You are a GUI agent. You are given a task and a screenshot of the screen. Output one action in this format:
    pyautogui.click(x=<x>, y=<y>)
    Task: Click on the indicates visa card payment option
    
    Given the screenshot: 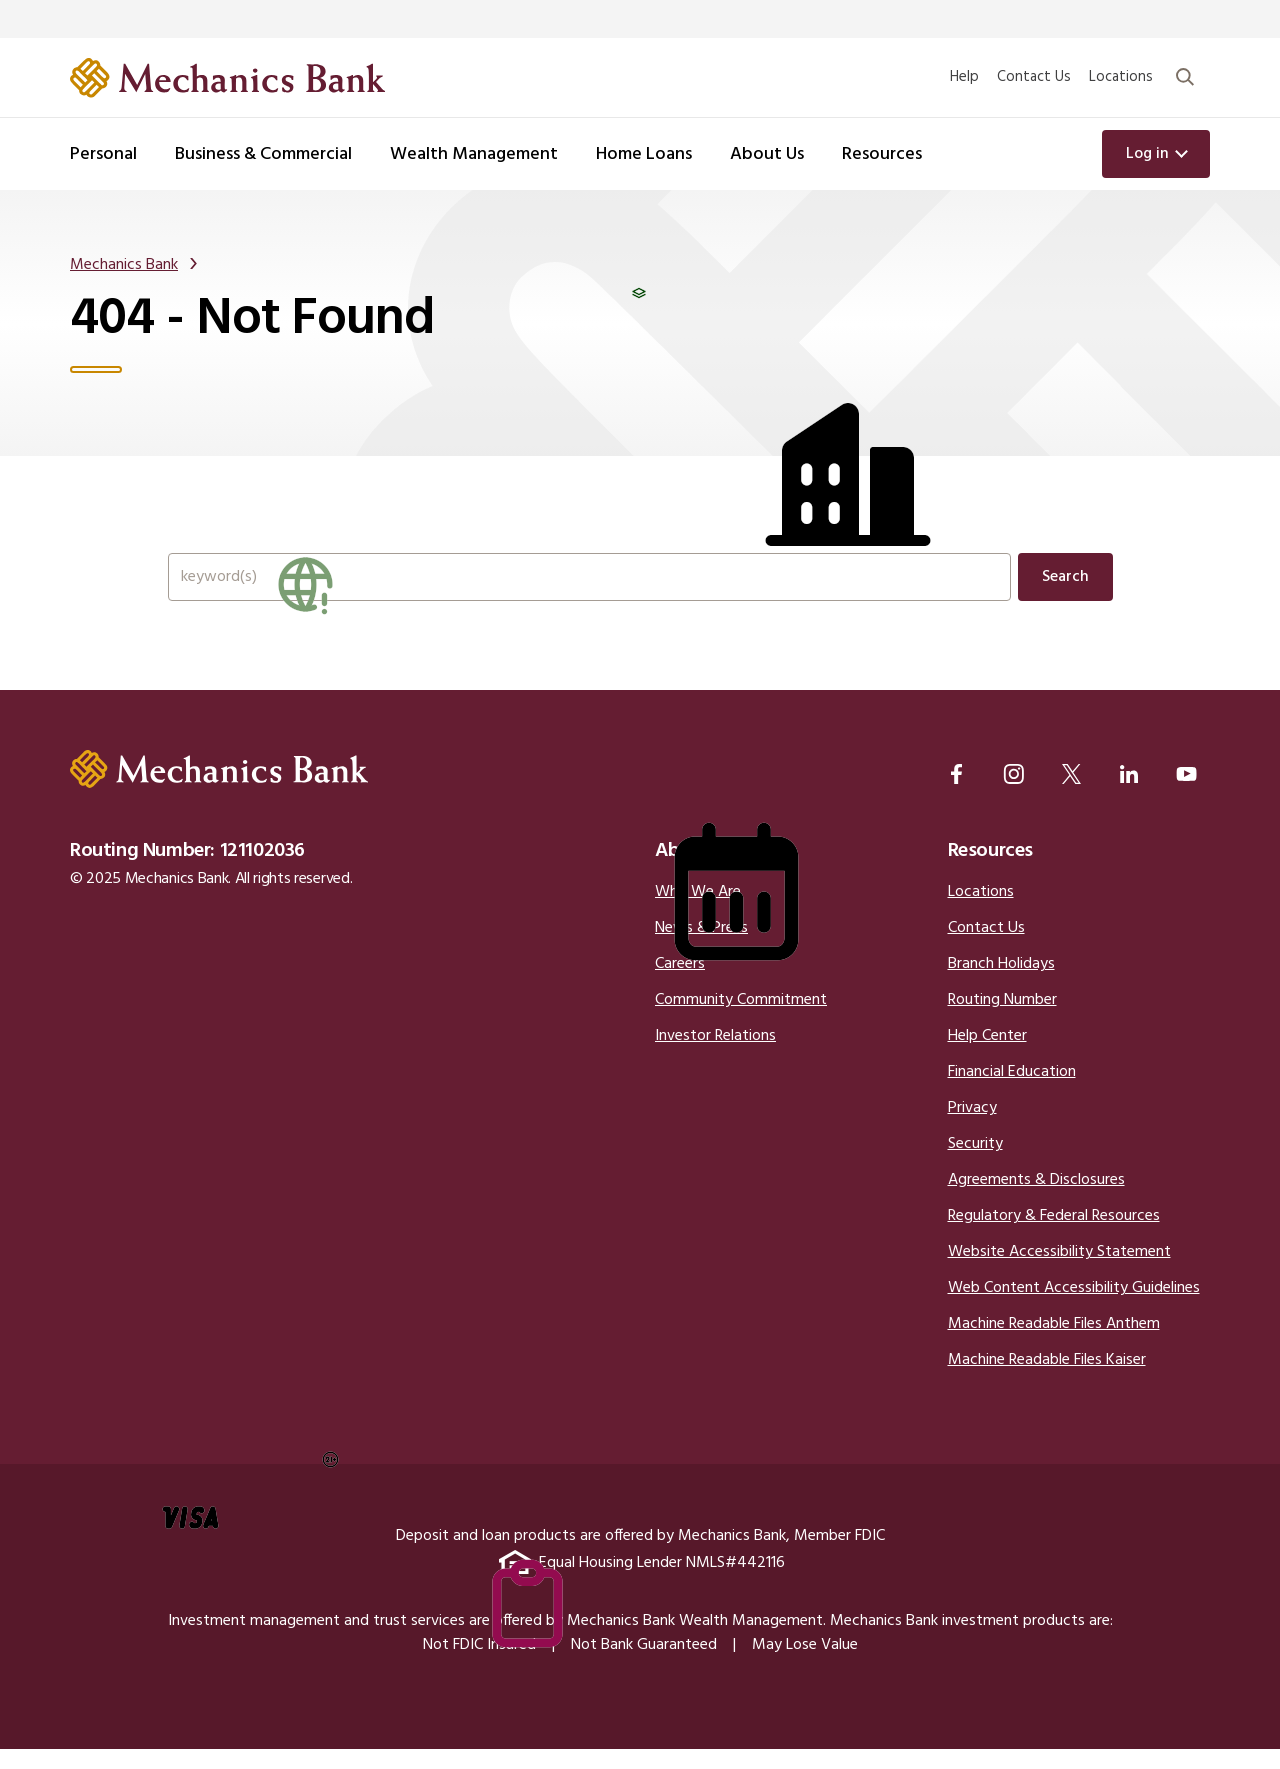 What is the action you would take?
    pyautogui.click(x=190, y=1517)
    